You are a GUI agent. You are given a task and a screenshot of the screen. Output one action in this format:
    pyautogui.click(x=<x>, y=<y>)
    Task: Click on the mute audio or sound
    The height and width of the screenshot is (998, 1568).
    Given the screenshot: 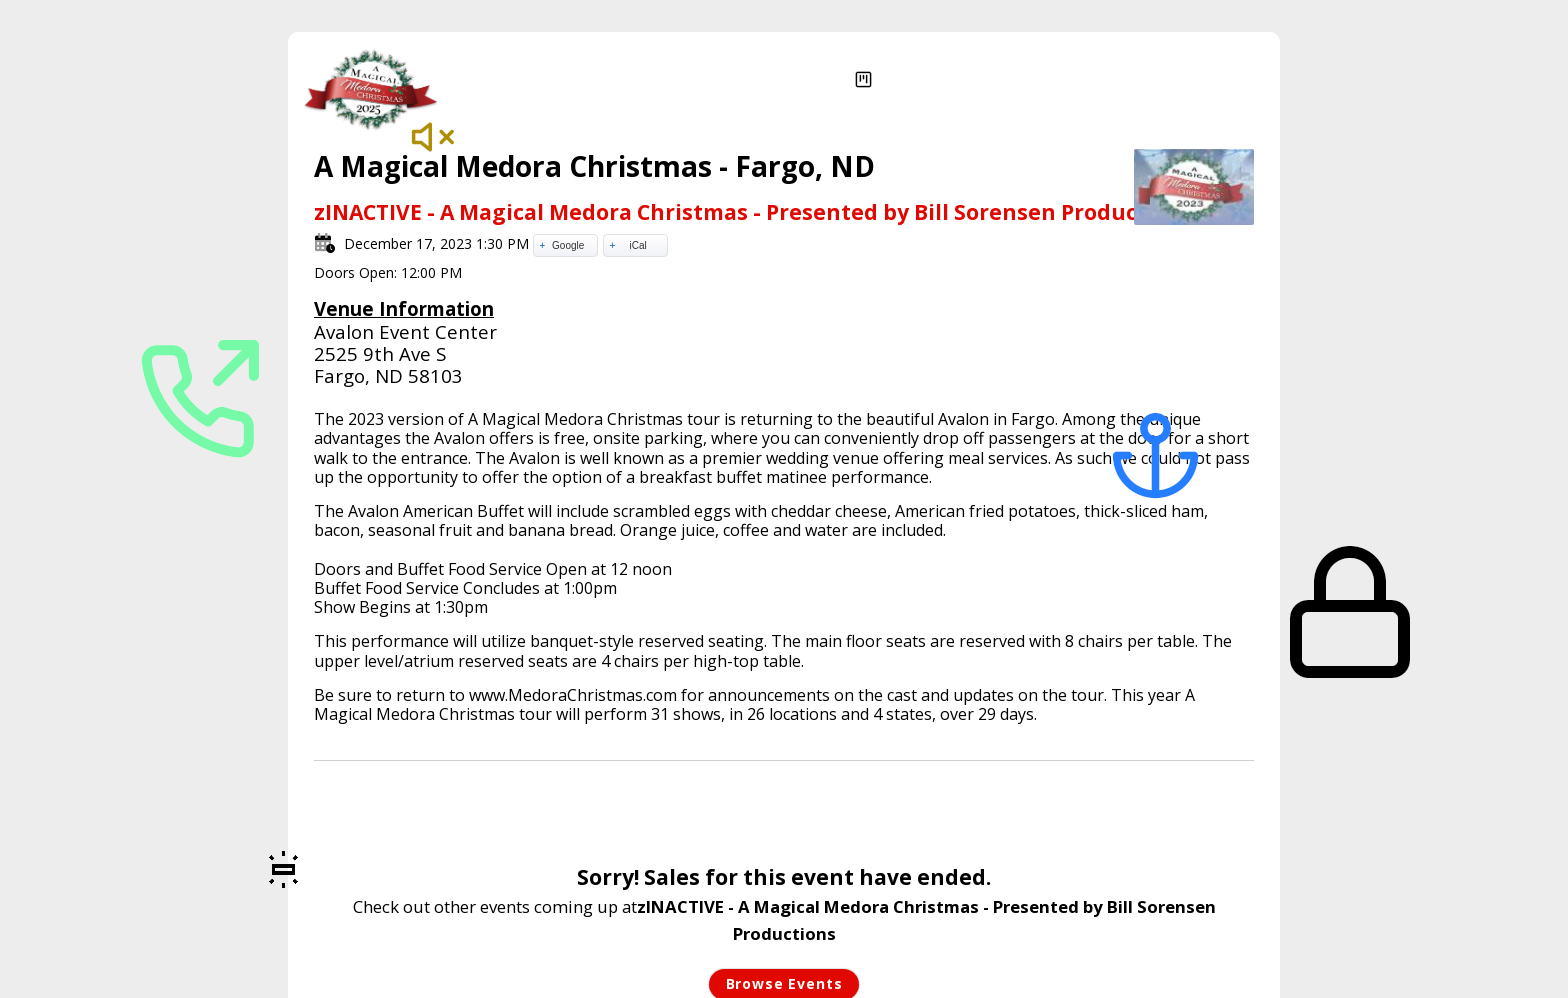 What is the action you would take?
    pyautogui.click(x=432, y=137)
    